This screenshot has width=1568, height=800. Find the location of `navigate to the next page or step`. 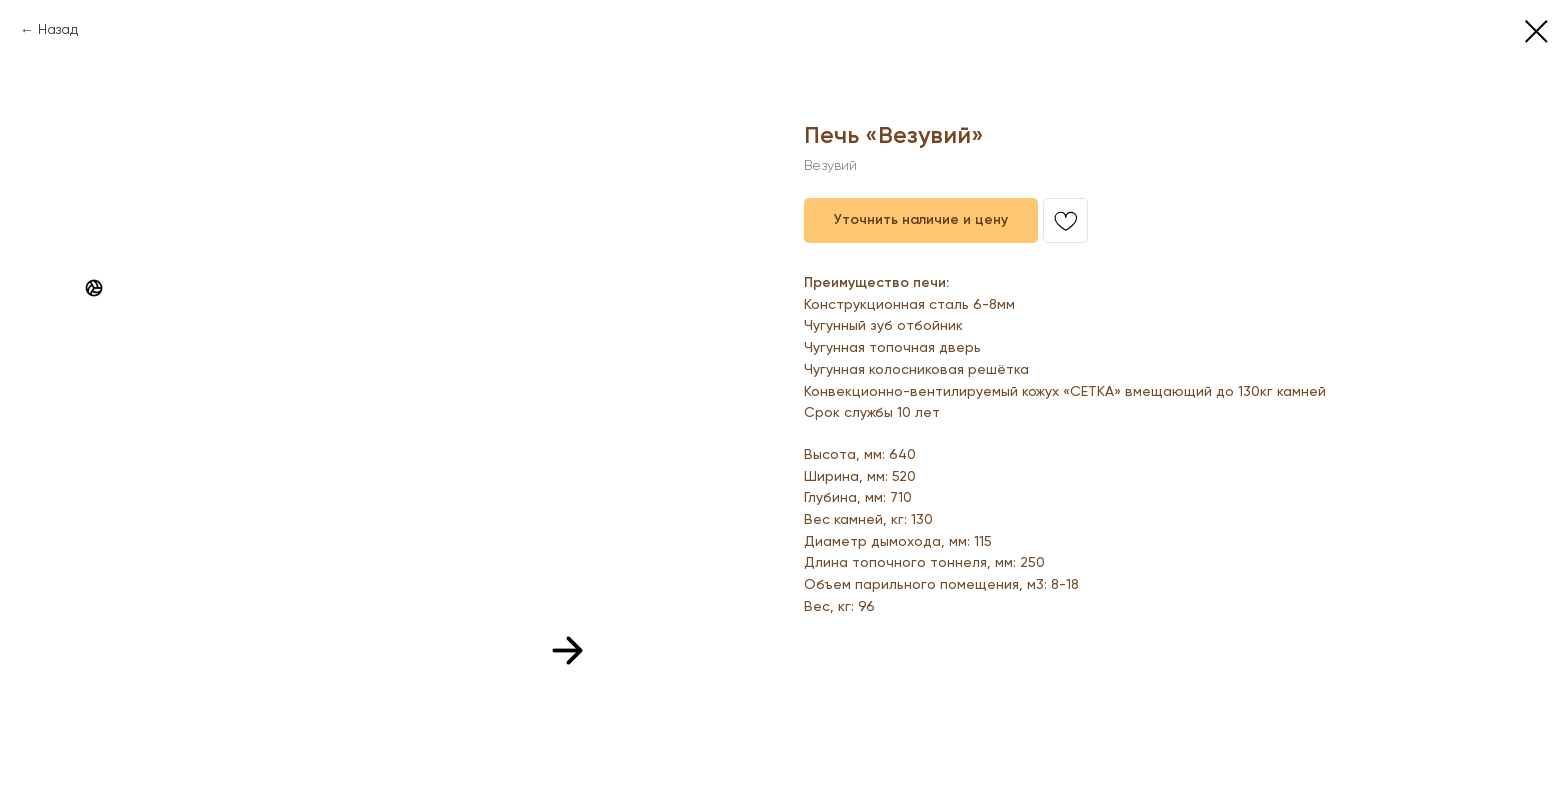

navigate to the next page or step is located at coordinates (567, 650).